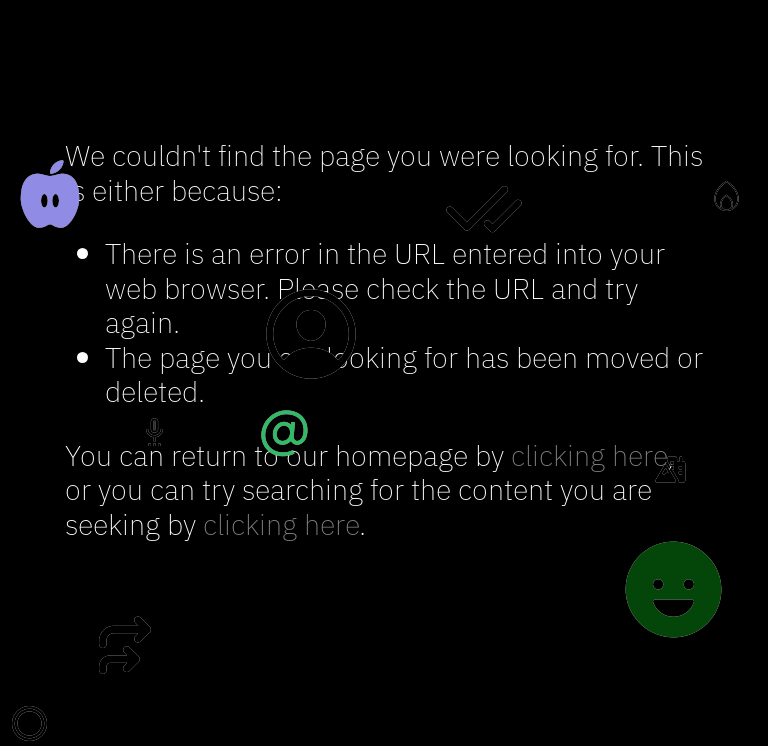 The width and height of the screenshot is (768, 746). What do you see at coordinates (50, 194) in the screenshot?
I see `view nutrition information` at bounding box center [50, 194].